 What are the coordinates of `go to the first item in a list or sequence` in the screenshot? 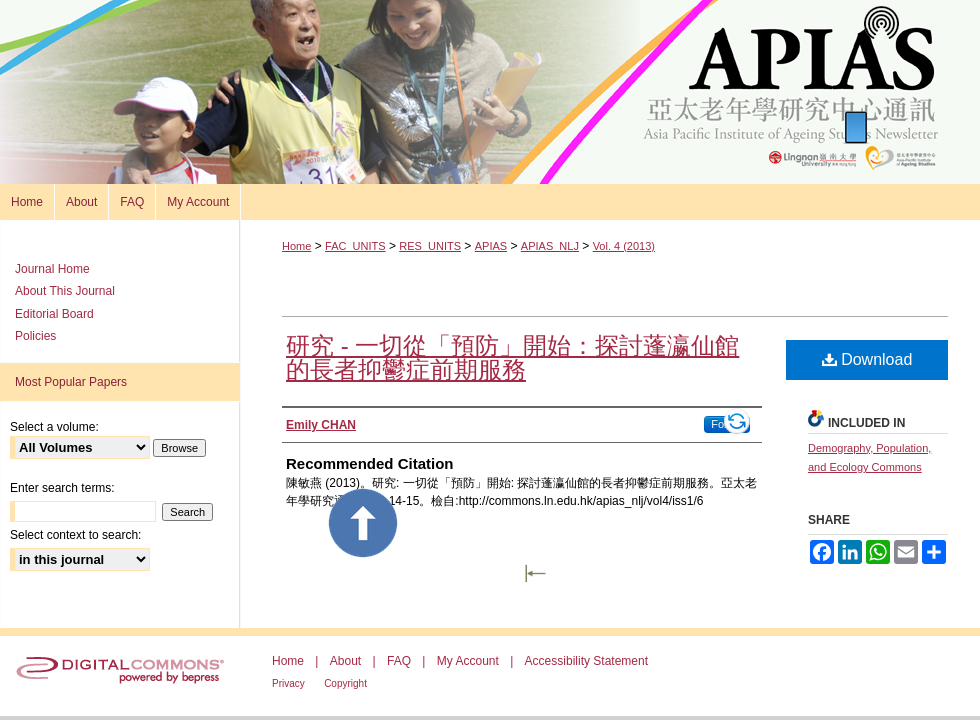 It's located at (535, 573).